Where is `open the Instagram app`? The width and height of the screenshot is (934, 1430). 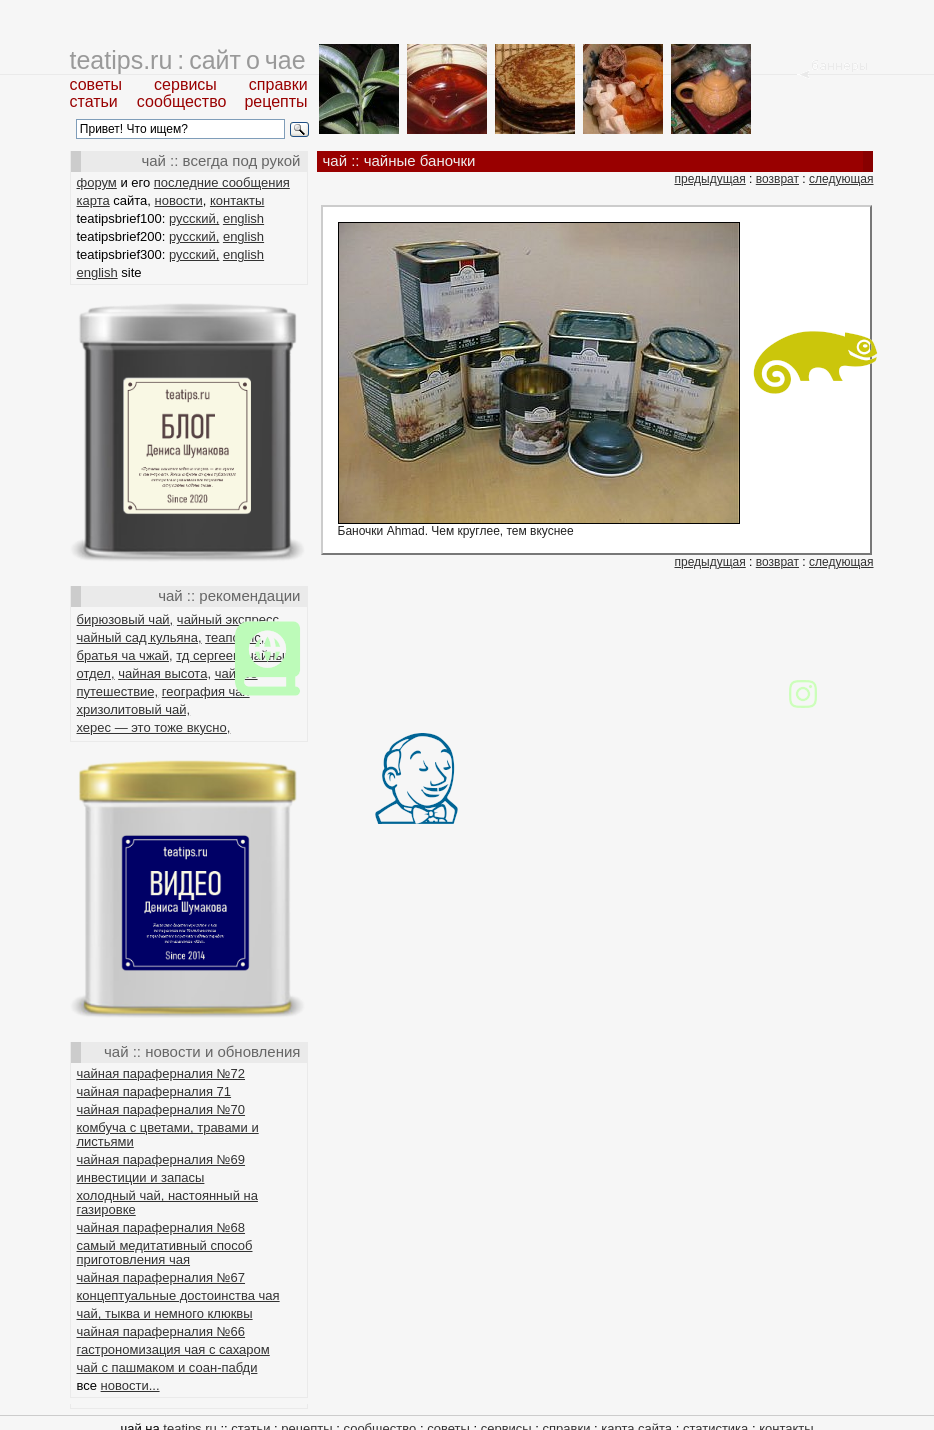
open the Instagram app is located at coordinates (803, 694).